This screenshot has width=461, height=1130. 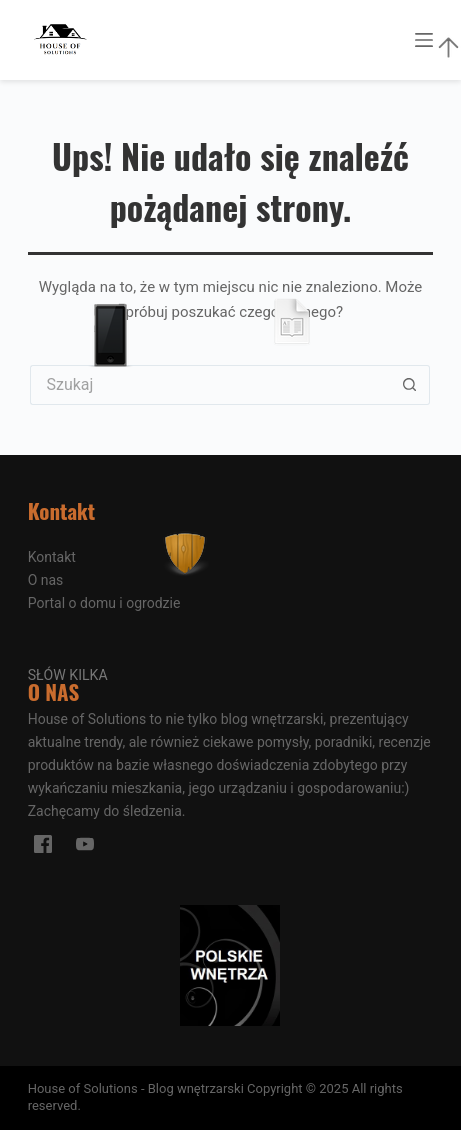 I want to click on iPod nano device in space gray, so click(x=110, y=335).